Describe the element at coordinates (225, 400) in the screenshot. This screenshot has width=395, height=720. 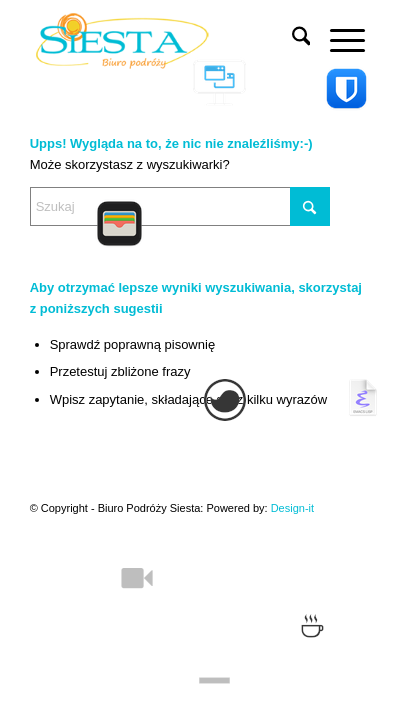
I see `launch budgie desktop environment` at that location.